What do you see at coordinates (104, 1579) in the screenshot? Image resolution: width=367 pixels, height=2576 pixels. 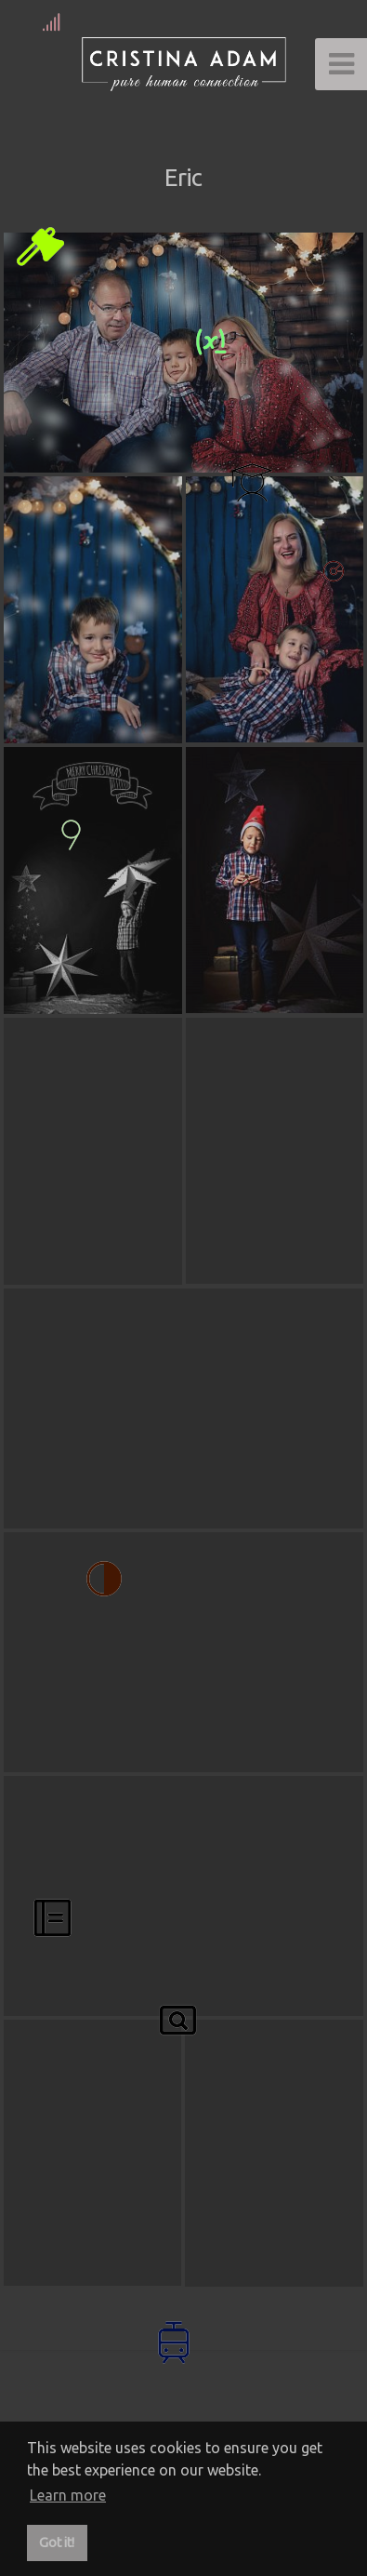 I see `toggle between light and dark mode` at bounding box center [104, 1579].